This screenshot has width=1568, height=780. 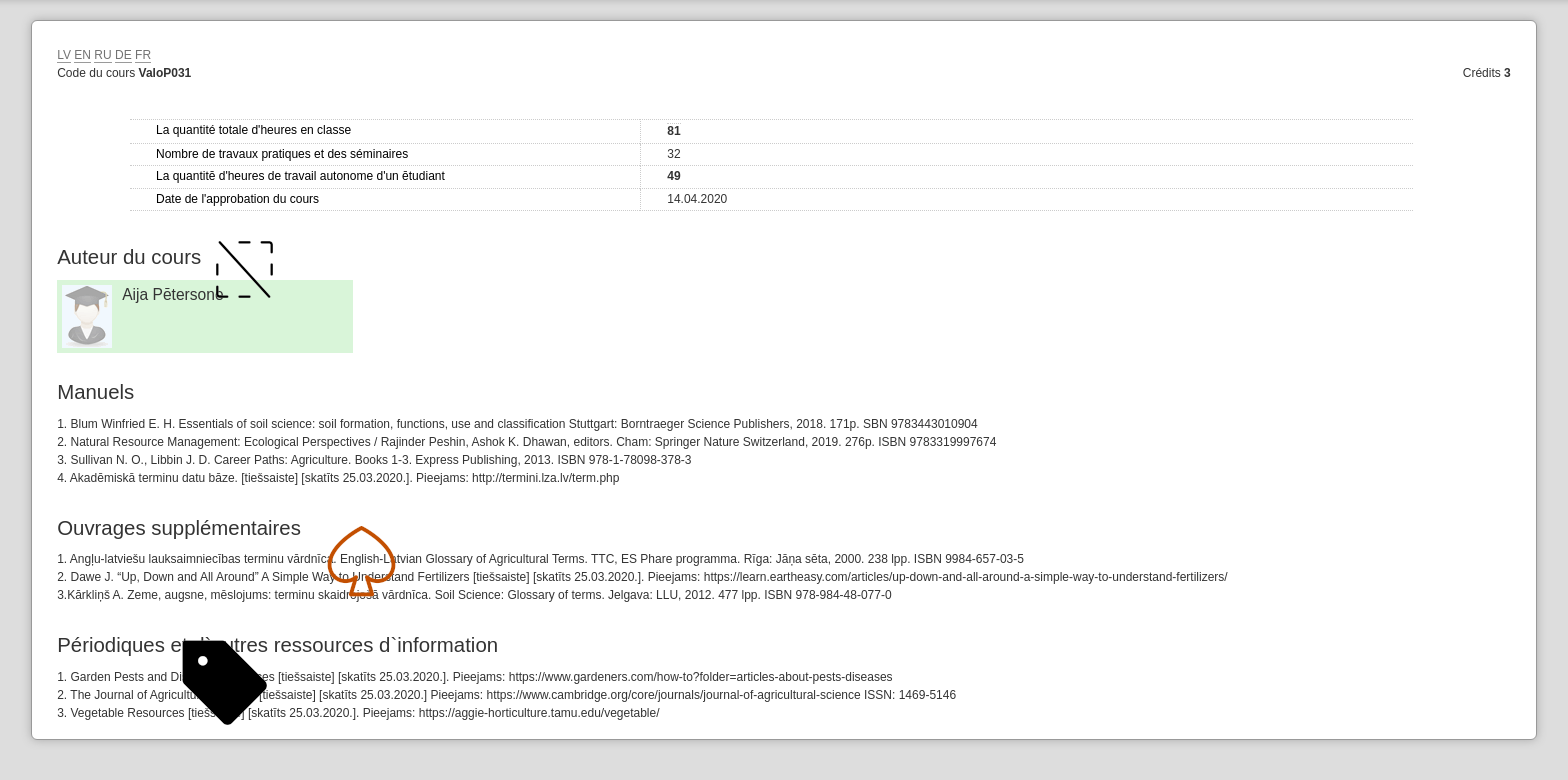 What do you see at coordinates (361, 562) in the screenshot?
I see `spade suit symbol for card games` at bounding box center [361, 562].